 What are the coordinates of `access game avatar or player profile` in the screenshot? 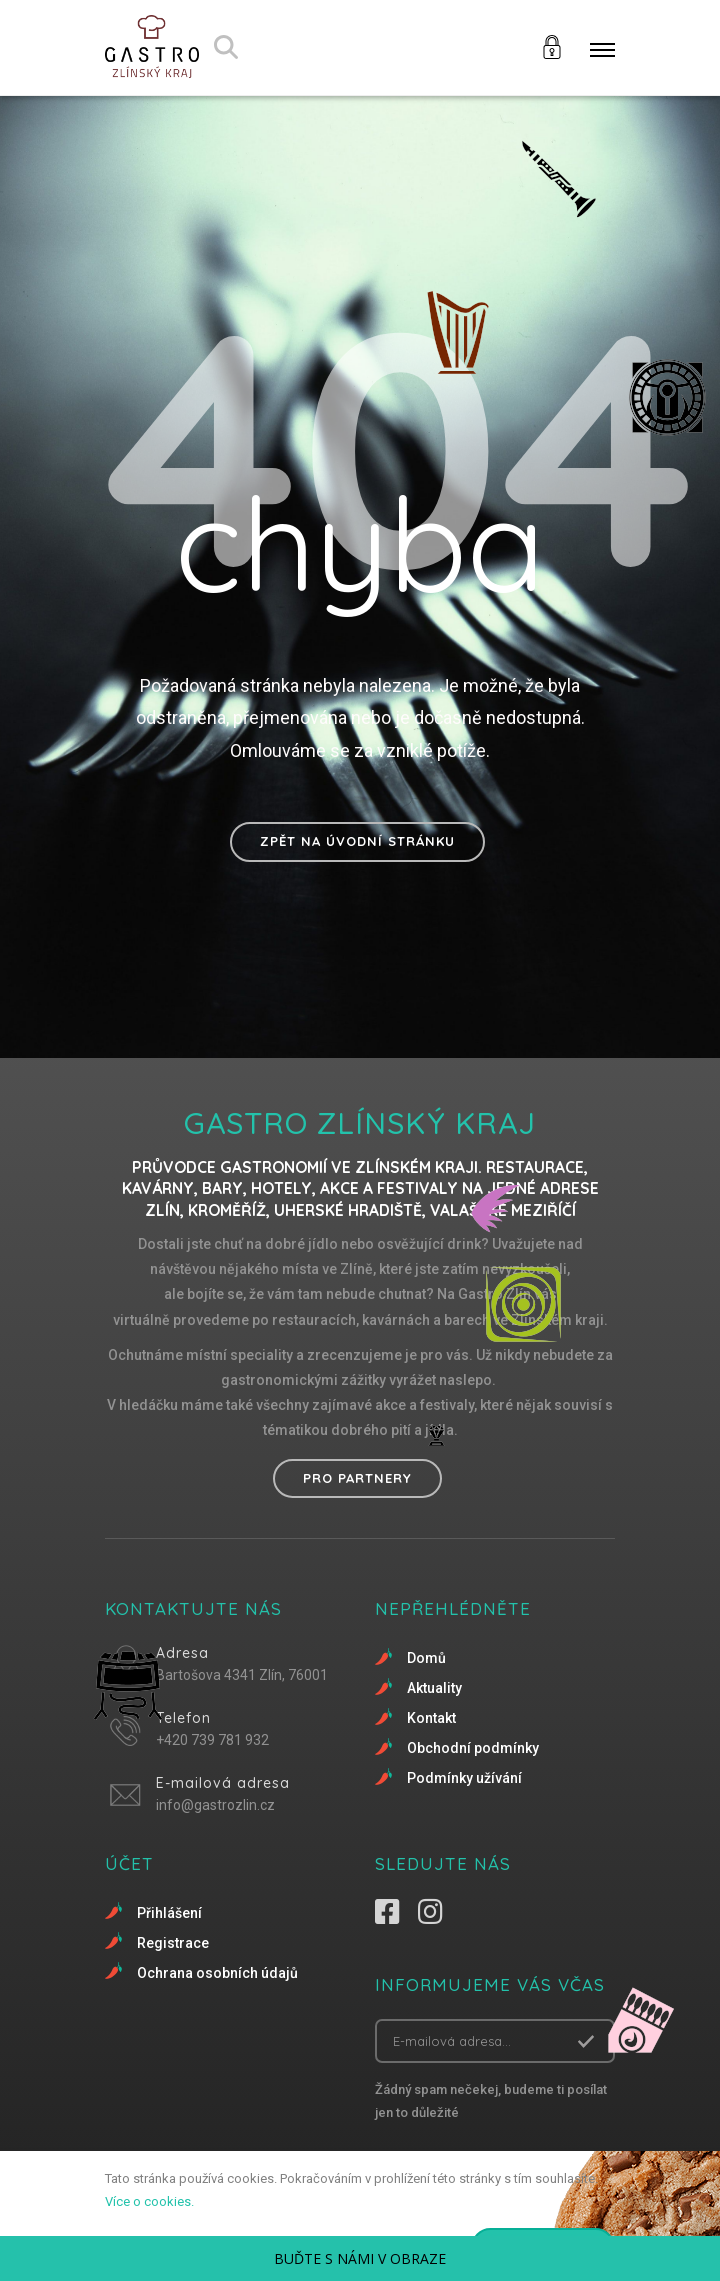 It's located at (667, 397).